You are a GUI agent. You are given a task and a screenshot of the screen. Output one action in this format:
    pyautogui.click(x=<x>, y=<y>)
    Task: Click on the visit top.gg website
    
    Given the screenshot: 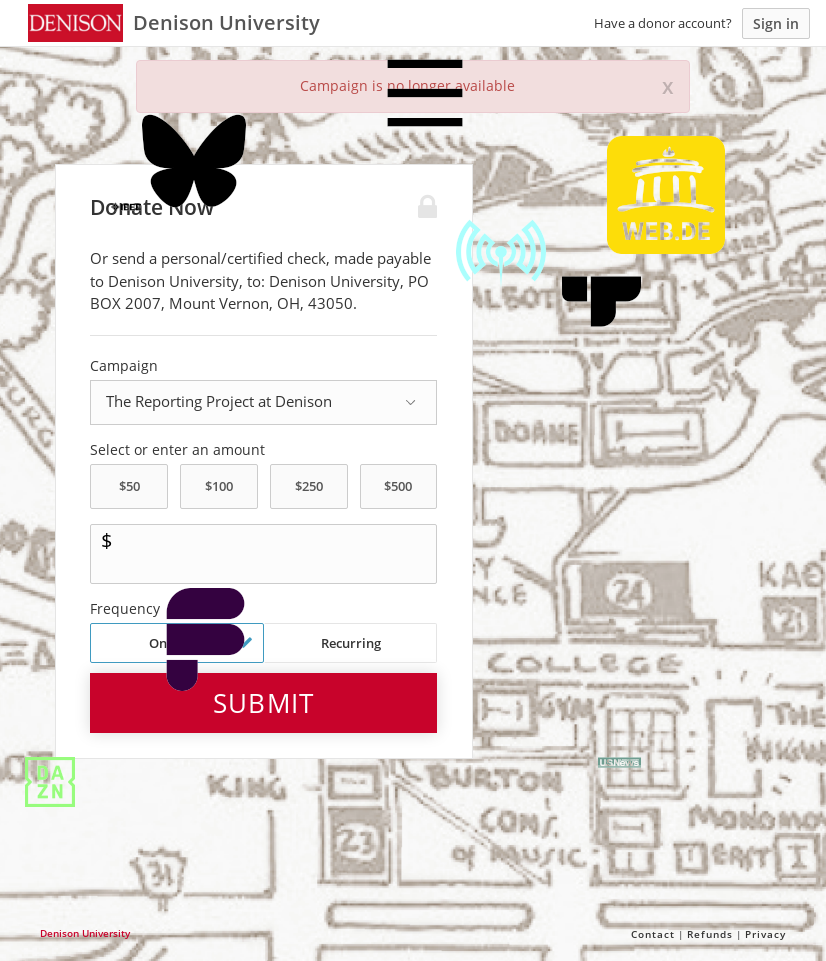 What is the action you would take?
    pyautogui.click(x=601, y=301)
    